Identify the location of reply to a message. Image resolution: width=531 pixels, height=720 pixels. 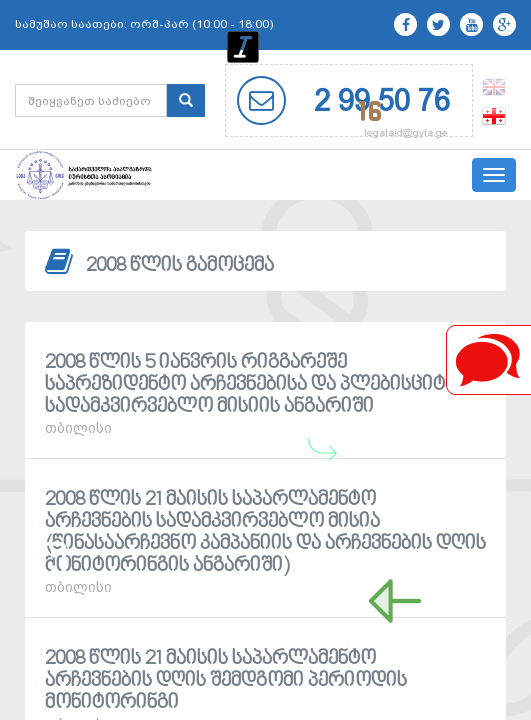
(322, 449).